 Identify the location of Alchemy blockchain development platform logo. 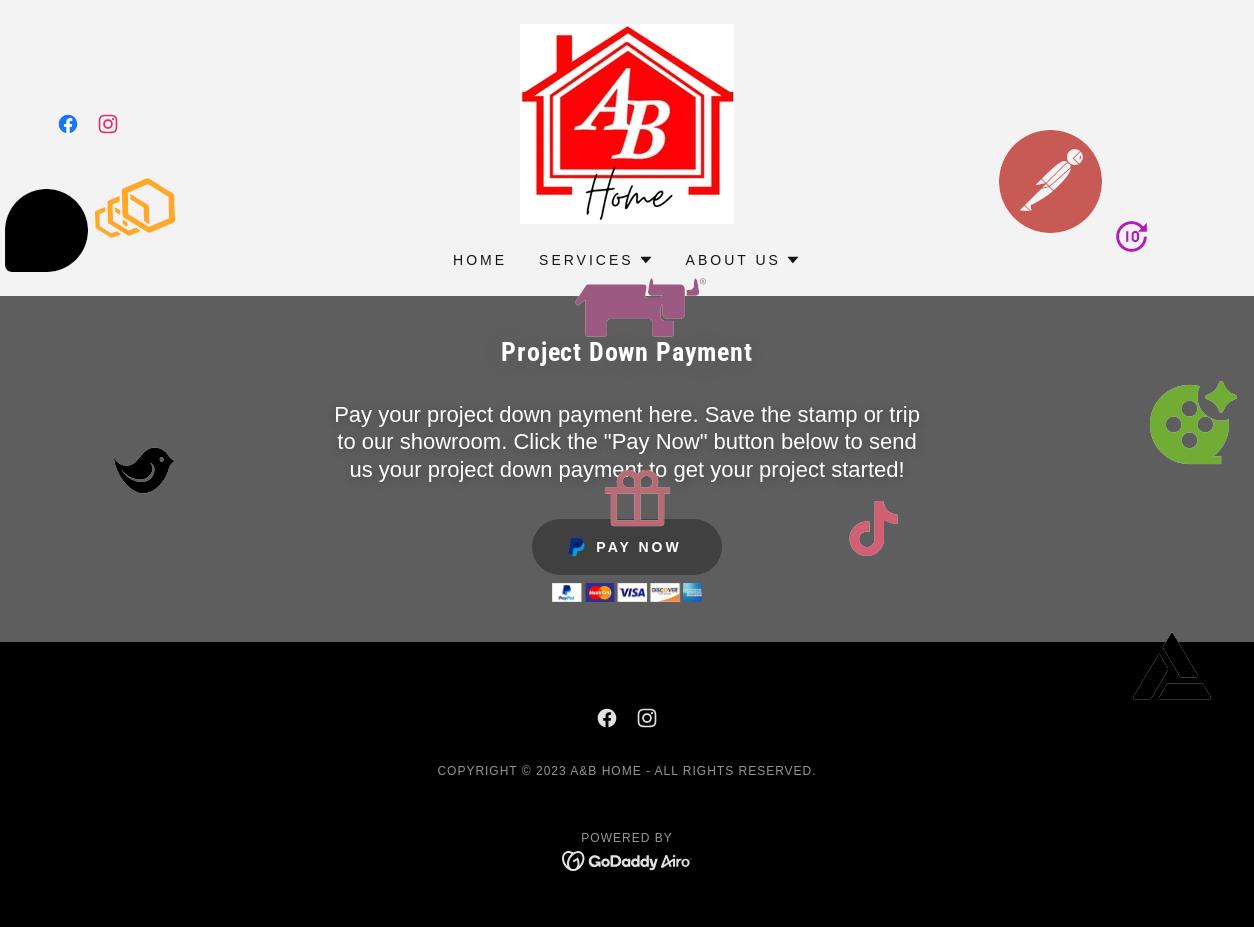
(1172, 666).